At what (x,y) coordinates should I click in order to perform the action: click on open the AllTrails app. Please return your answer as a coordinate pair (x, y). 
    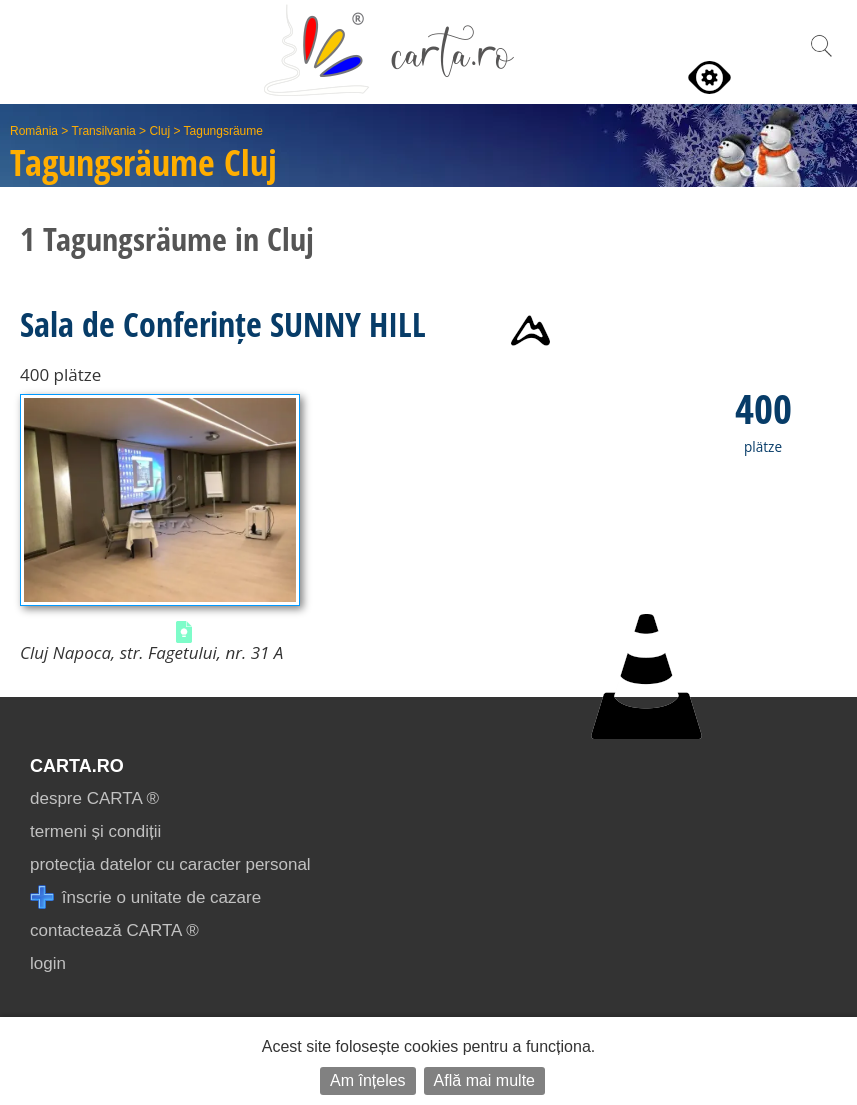
    Looking at the image, I should click on (530, 330).